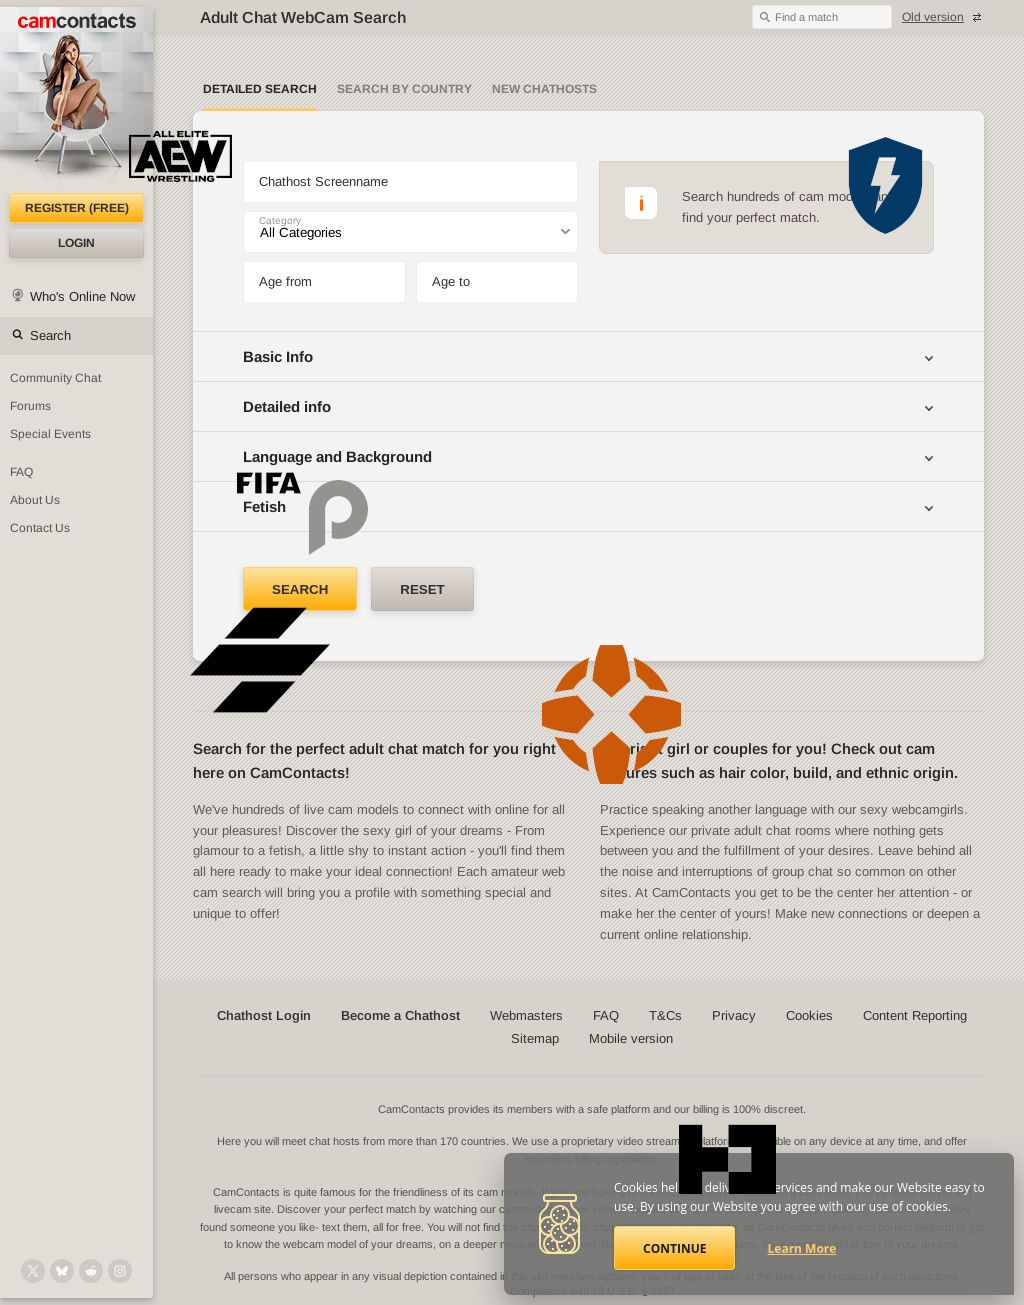 Image resolution: width=1024 pixels, height=1305 pixels. What do you see at coordinates (727, 1159) in the screenshot?
I see `better auth authentication service logo` at bounding box center [727, 1159].